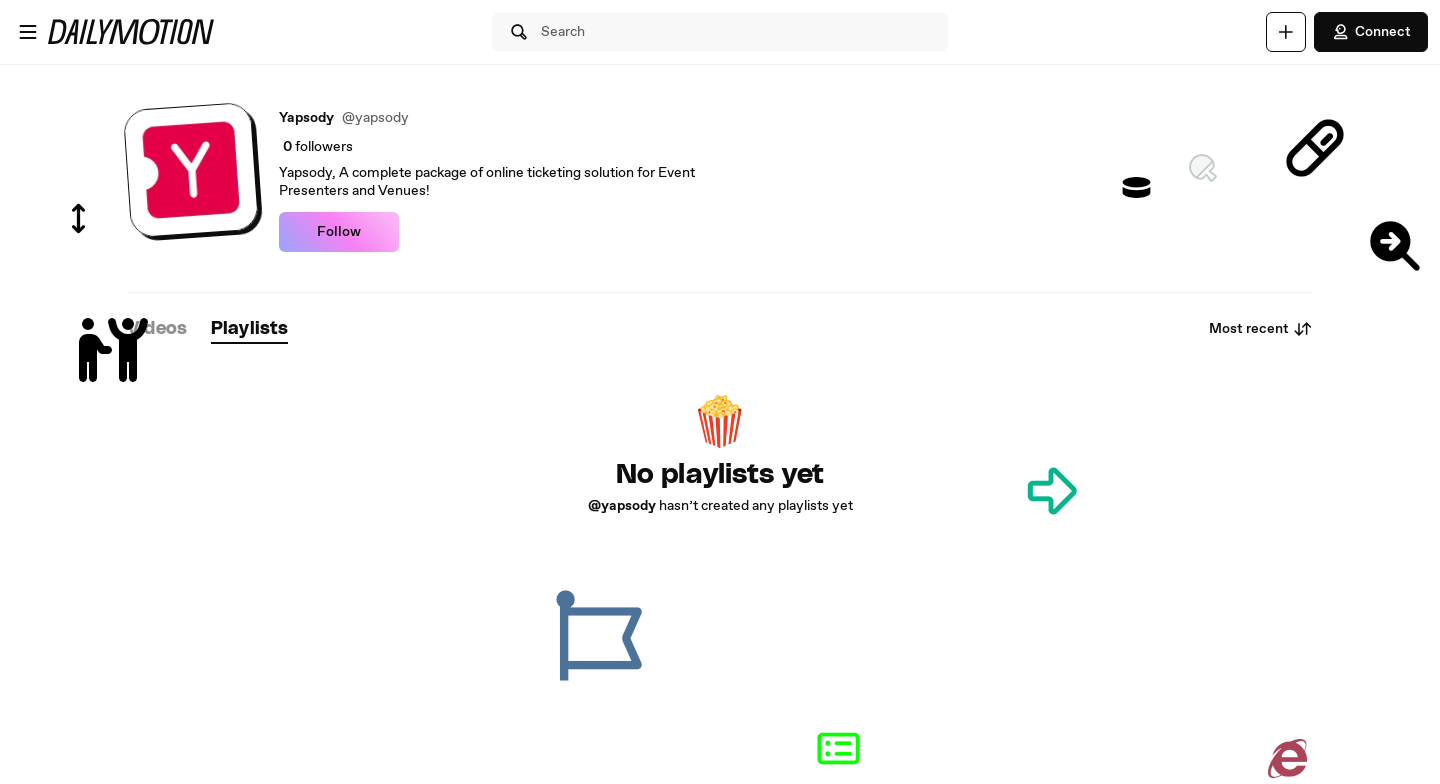 The image size is (1440, 784). I want to click on view list details or summary, so click(838, 748).